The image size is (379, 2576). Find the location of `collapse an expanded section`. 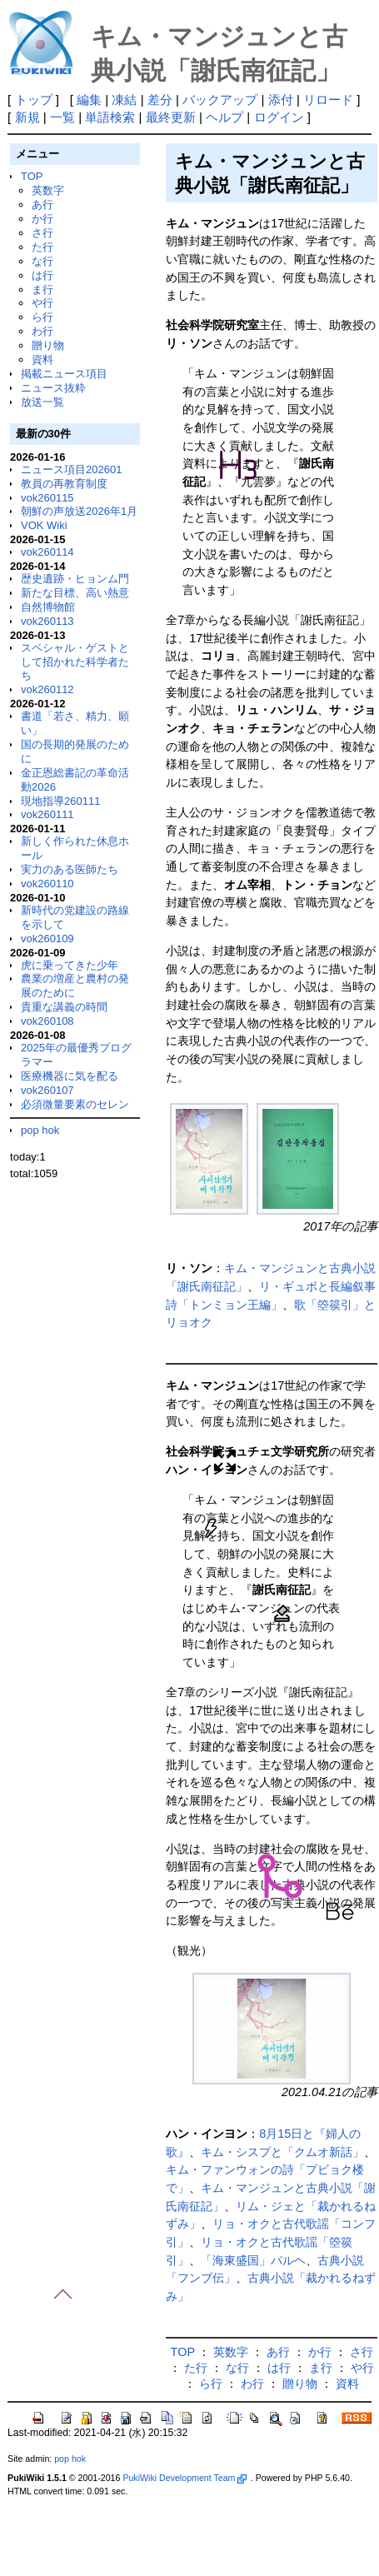

collapse an expanded section is located at coordinates (62, 2299).